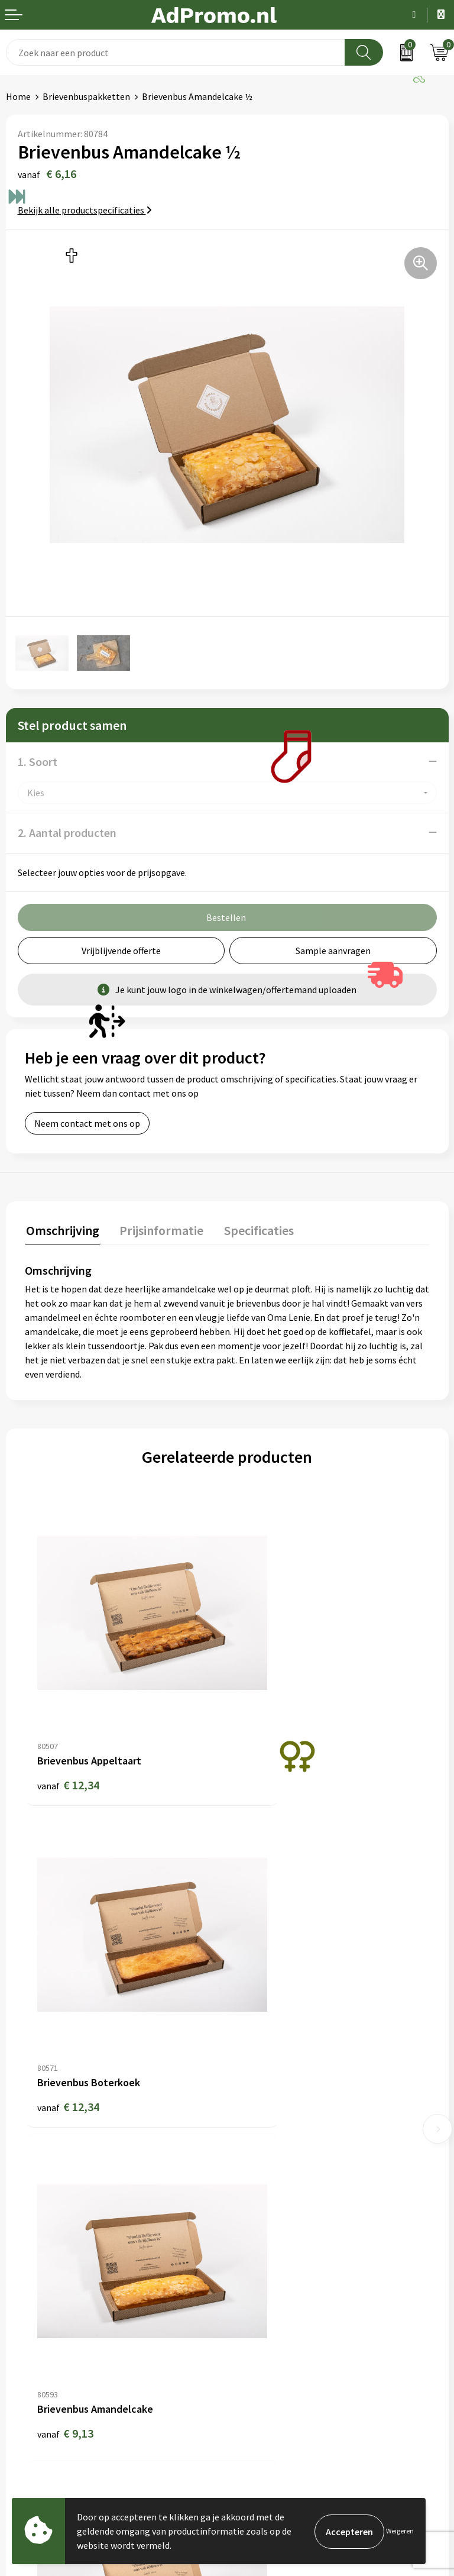 The width and height of the screenshot is (454, 2576). What do you see at coordinates (72, 256) in the screenshot?
I see `religious or faith-related content` at bounding box center [72, 256].